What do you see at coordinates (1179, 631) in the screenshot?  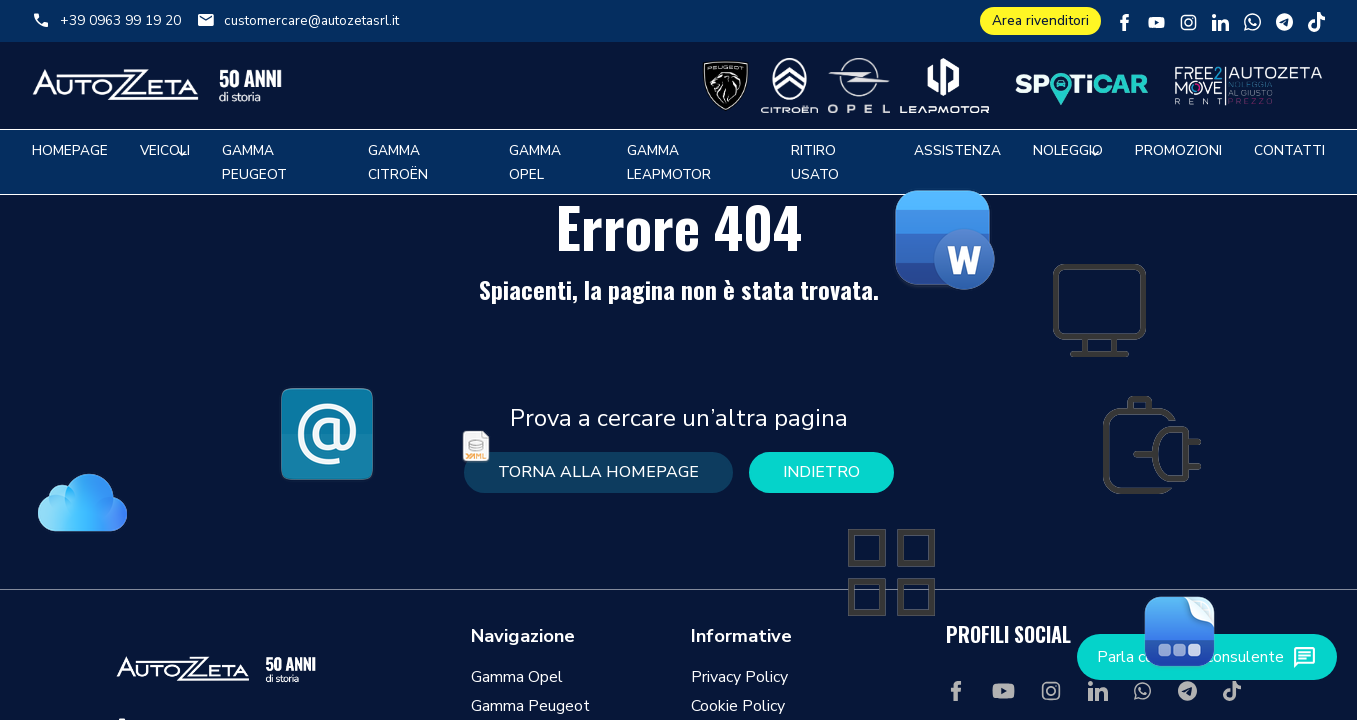 I see `access system tray settings and background applications` at bounding box center [1179, 631].